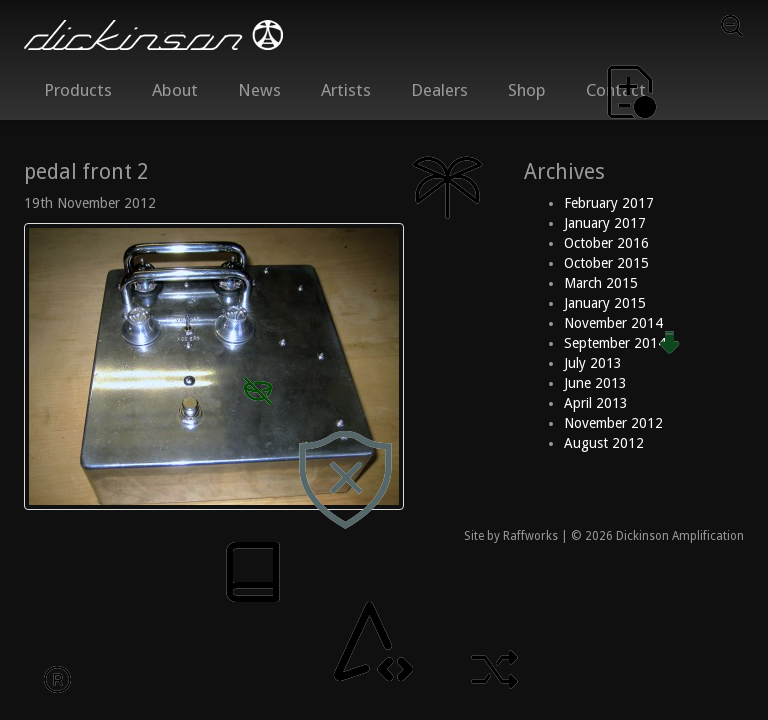 This screenshot has height=720, width=768. What do you see at coordinates (369, 641) in the screenshot?
I see `access navigation code or routing scripts` at bounding box center [369, 641].